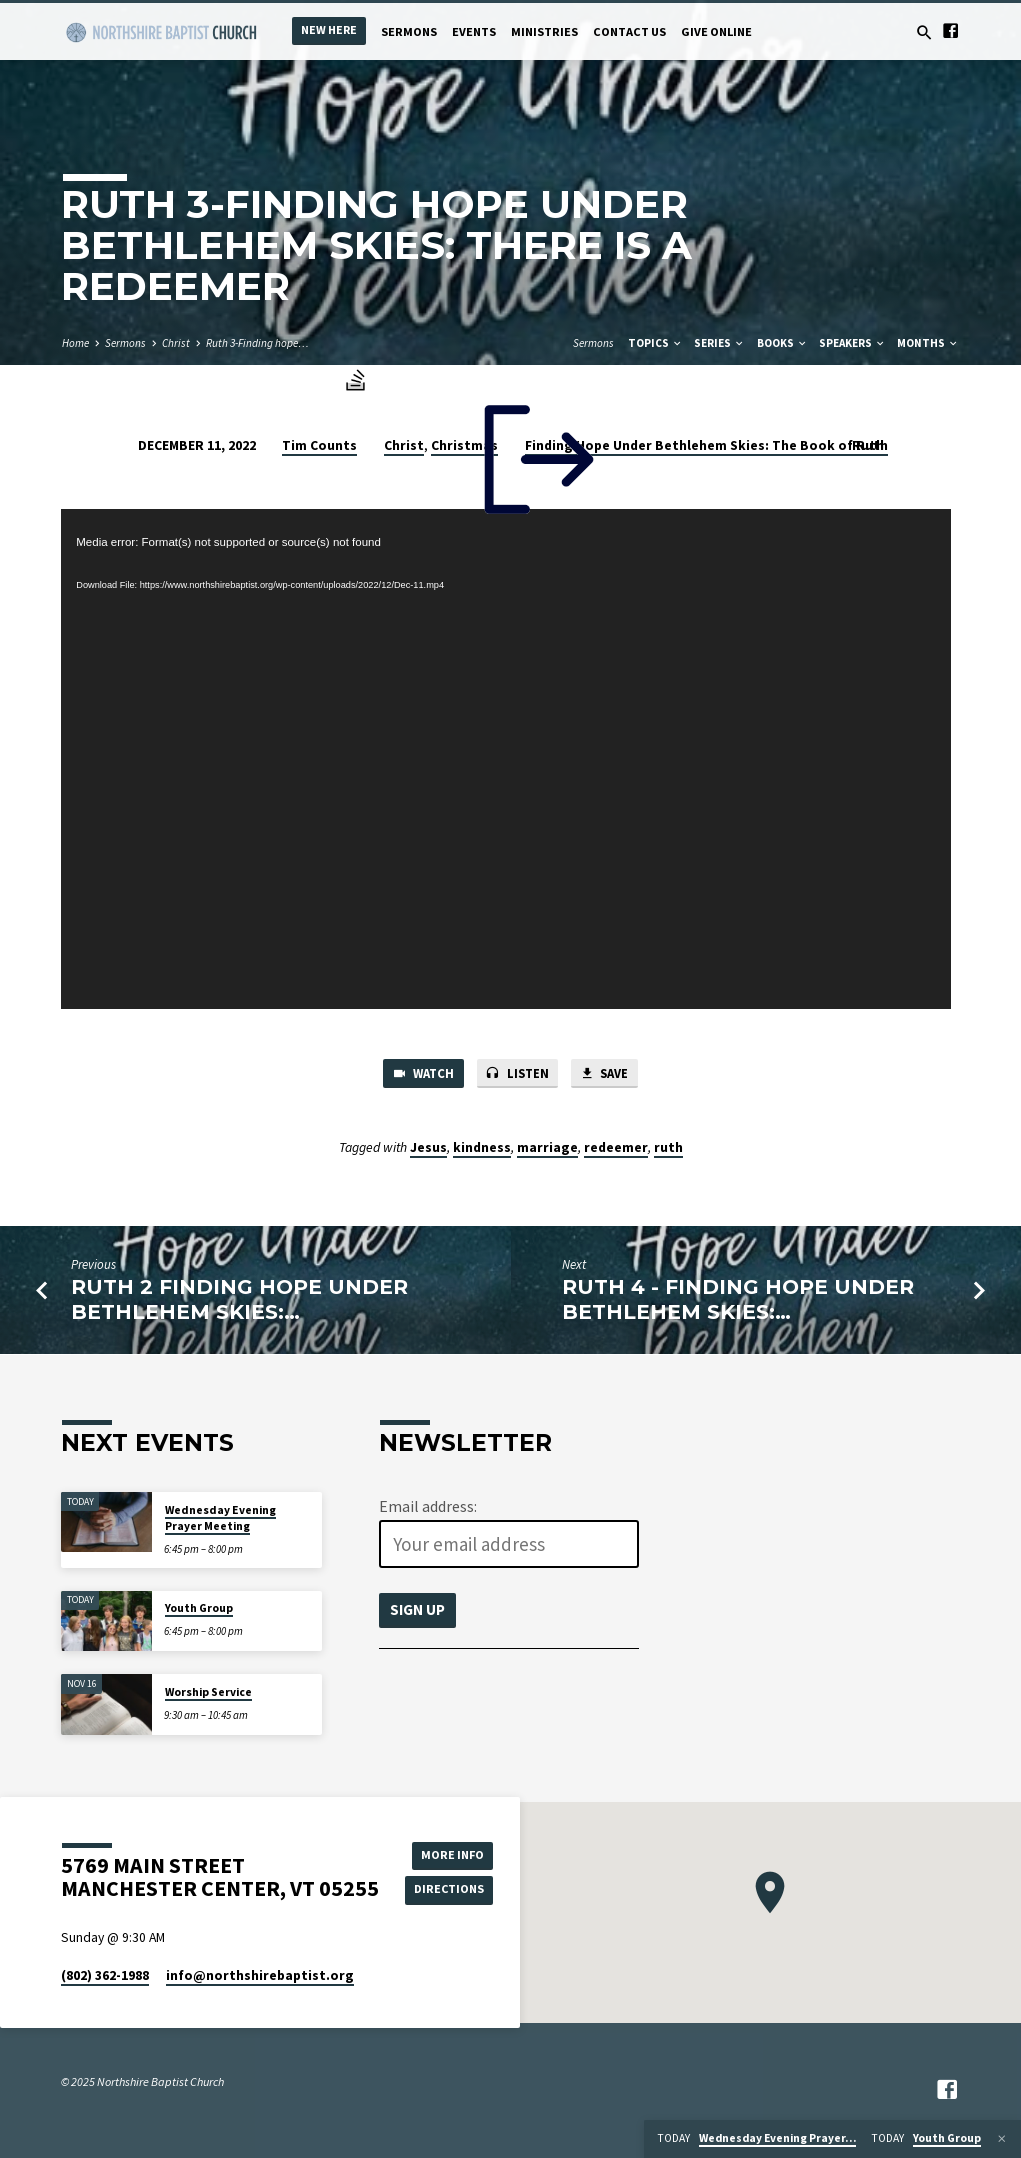 This screenshot has width=1021, height=2158. What do you see at coordinates (355, 380) in the screenshot?
I see `link to stack overflow developer community` at bounding box center [355, 380].